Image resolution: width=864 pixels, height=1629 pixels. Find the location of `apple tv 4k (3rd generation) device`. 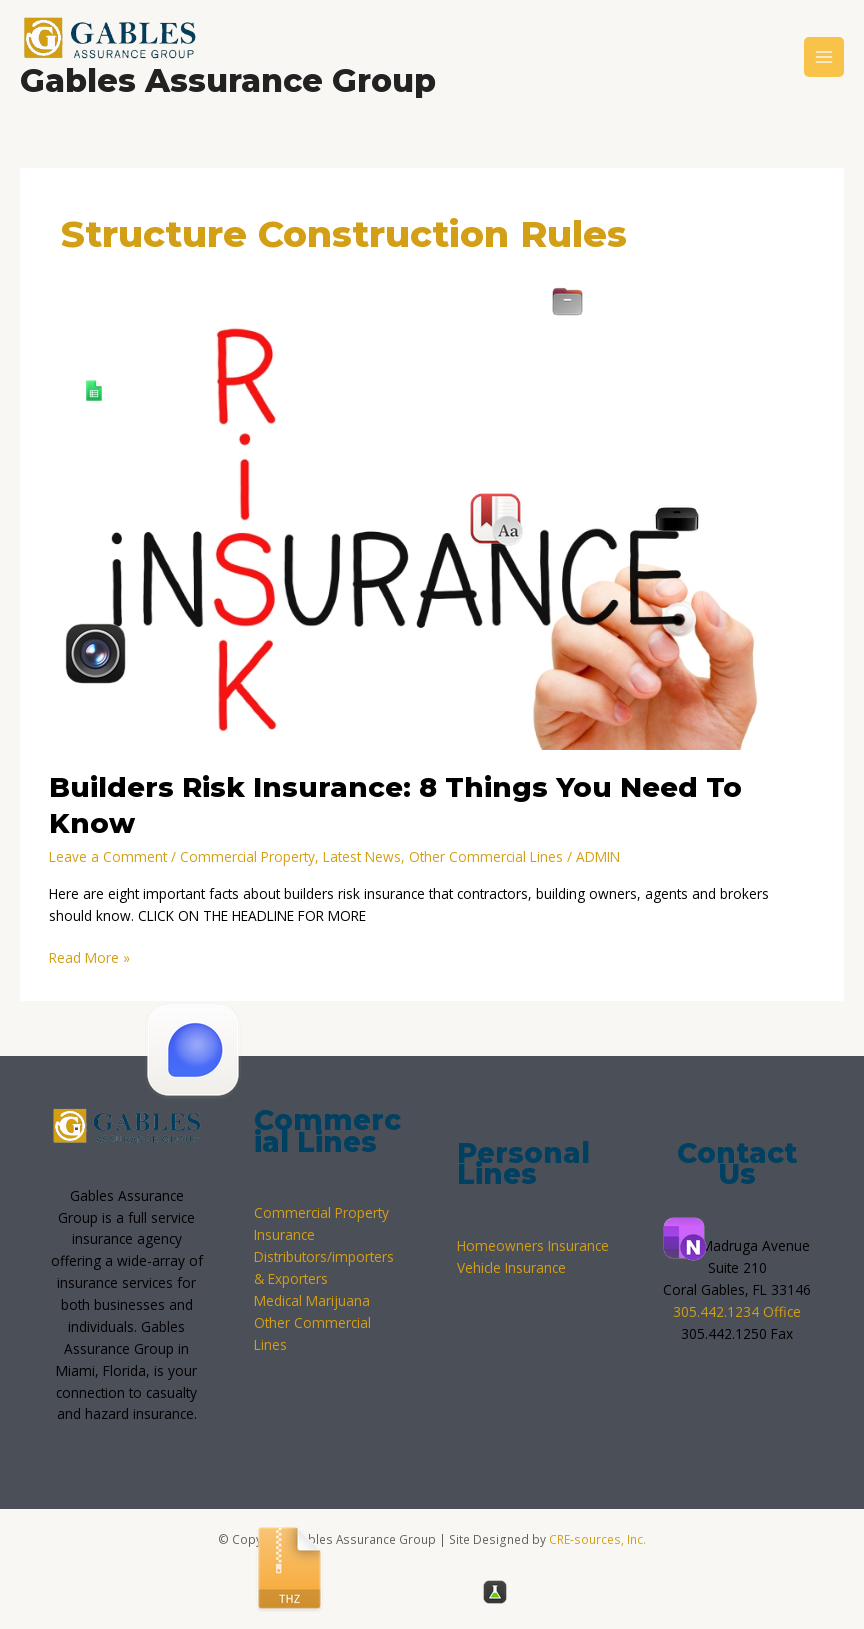

apple tv 4k (3rd generation) device is located at coordinates (677, 513).